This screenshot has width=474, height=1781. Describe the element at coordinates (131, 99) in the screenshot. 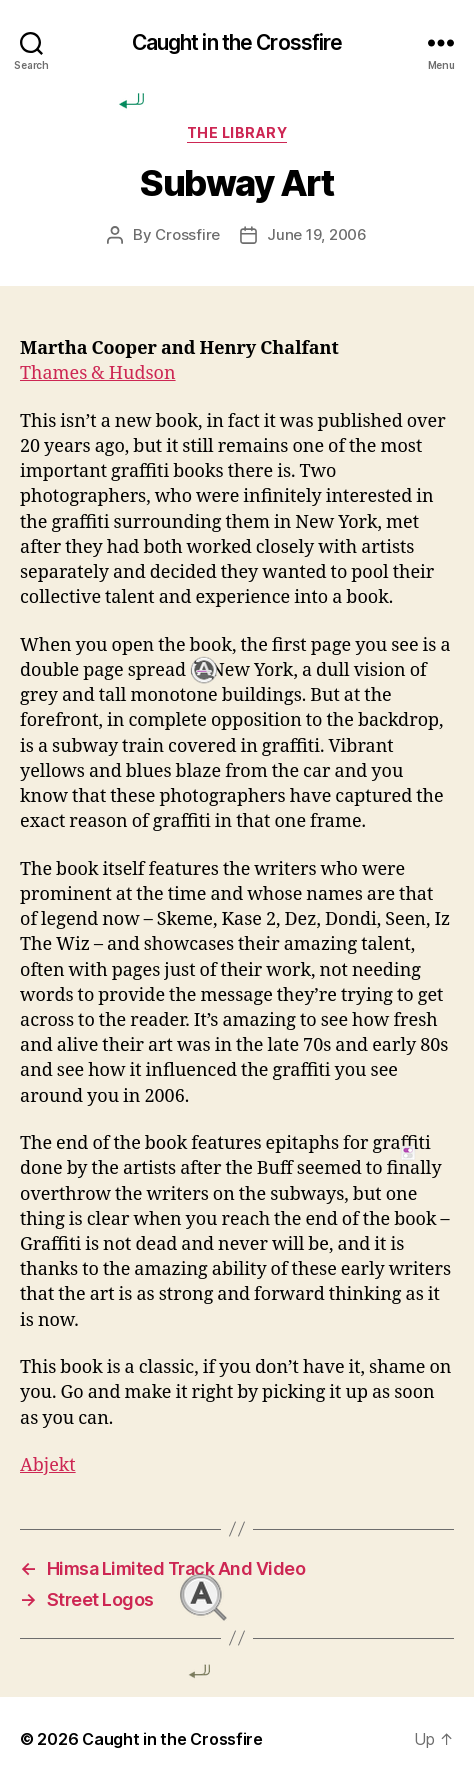

I see `reply to all recipients of an email` at that location.